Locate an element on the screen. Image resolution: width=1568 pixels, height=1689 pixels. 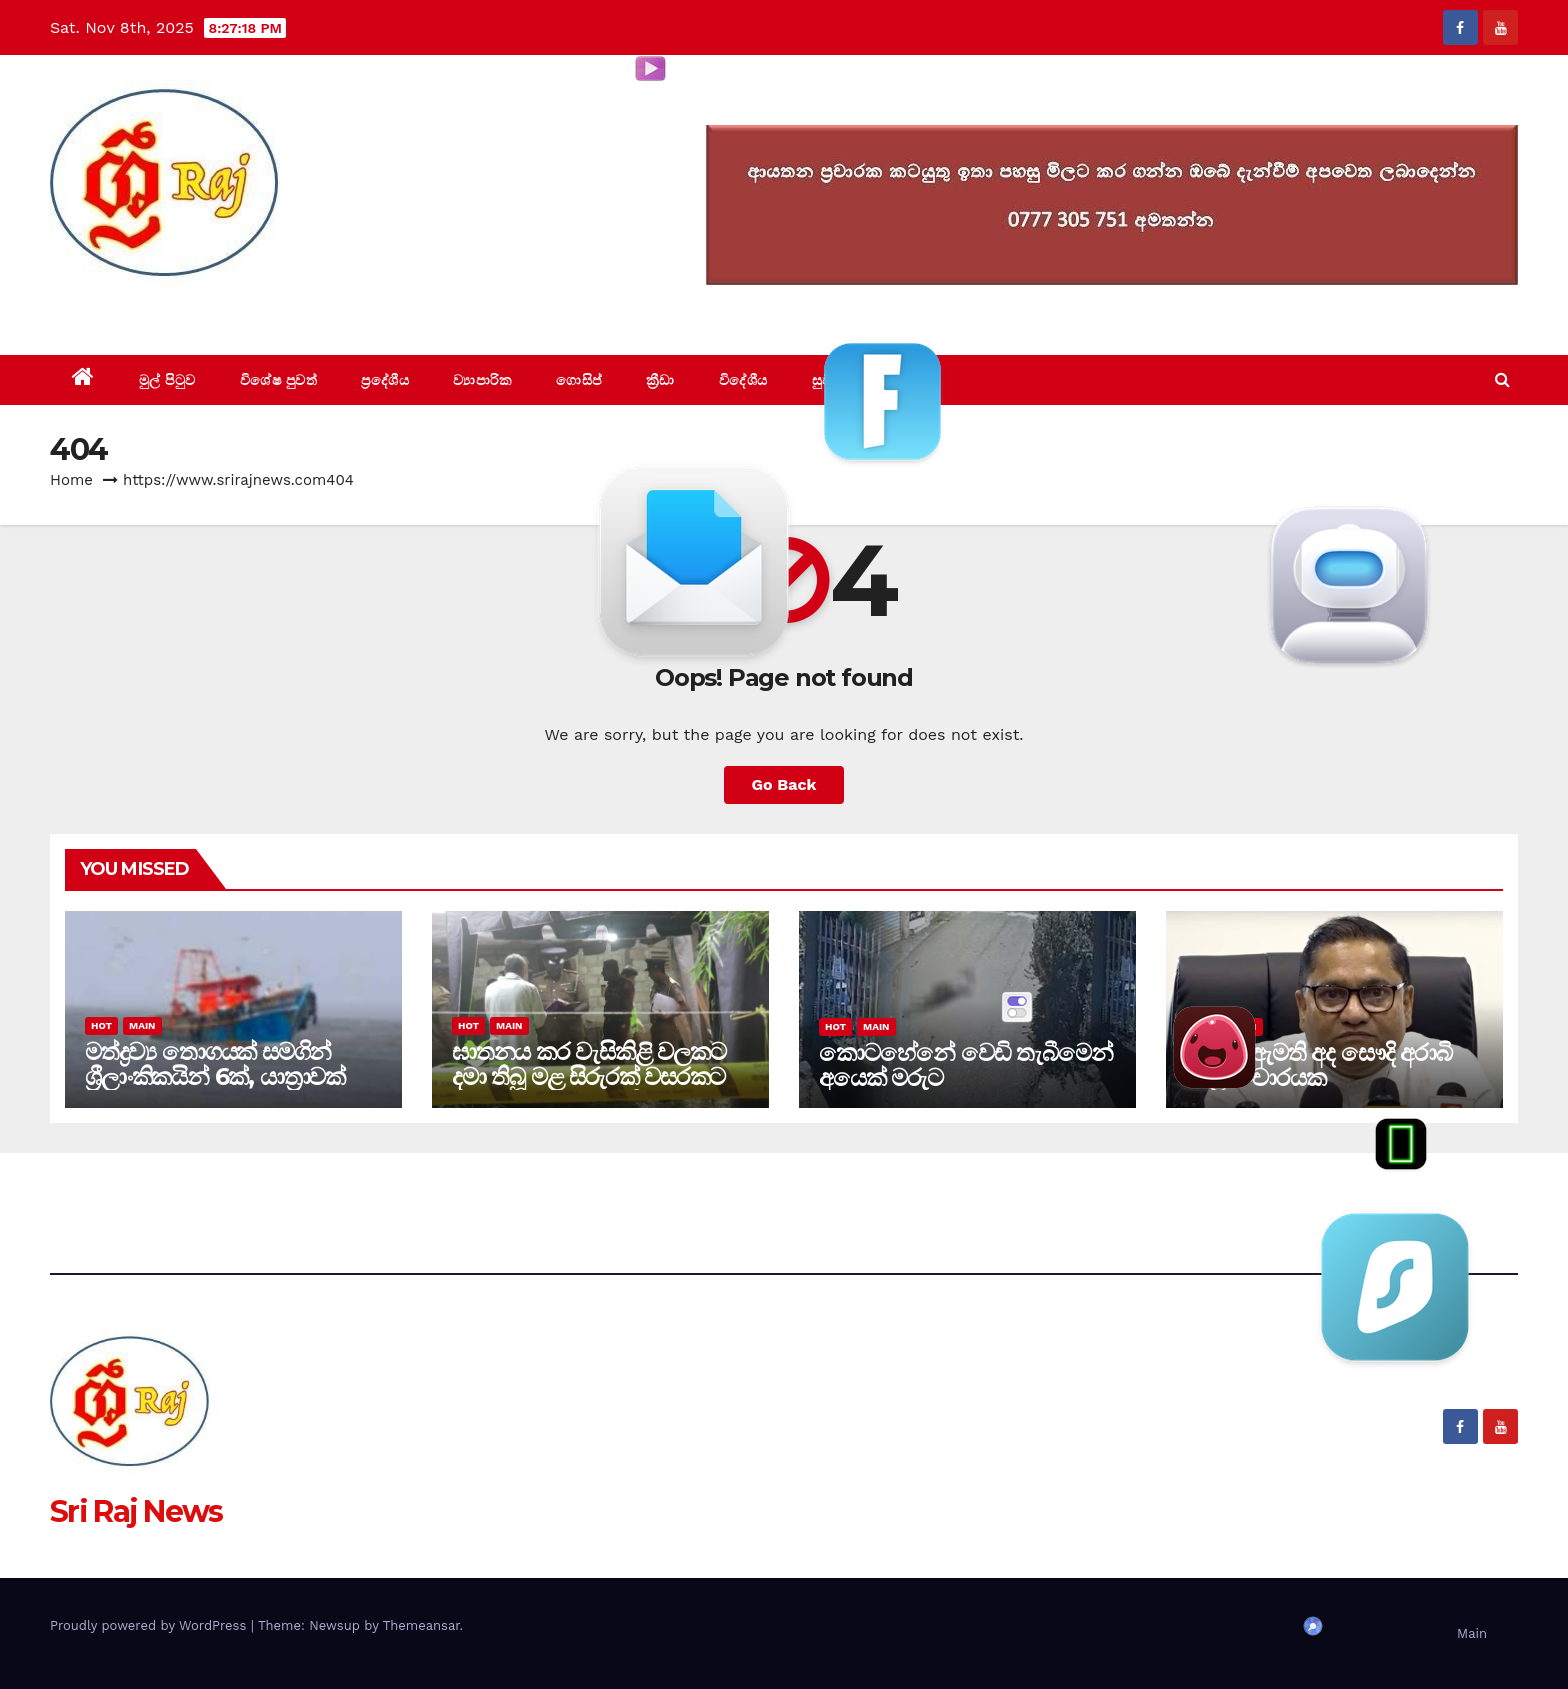
open Automator app for macOS is located at coordinates (1349, 585).